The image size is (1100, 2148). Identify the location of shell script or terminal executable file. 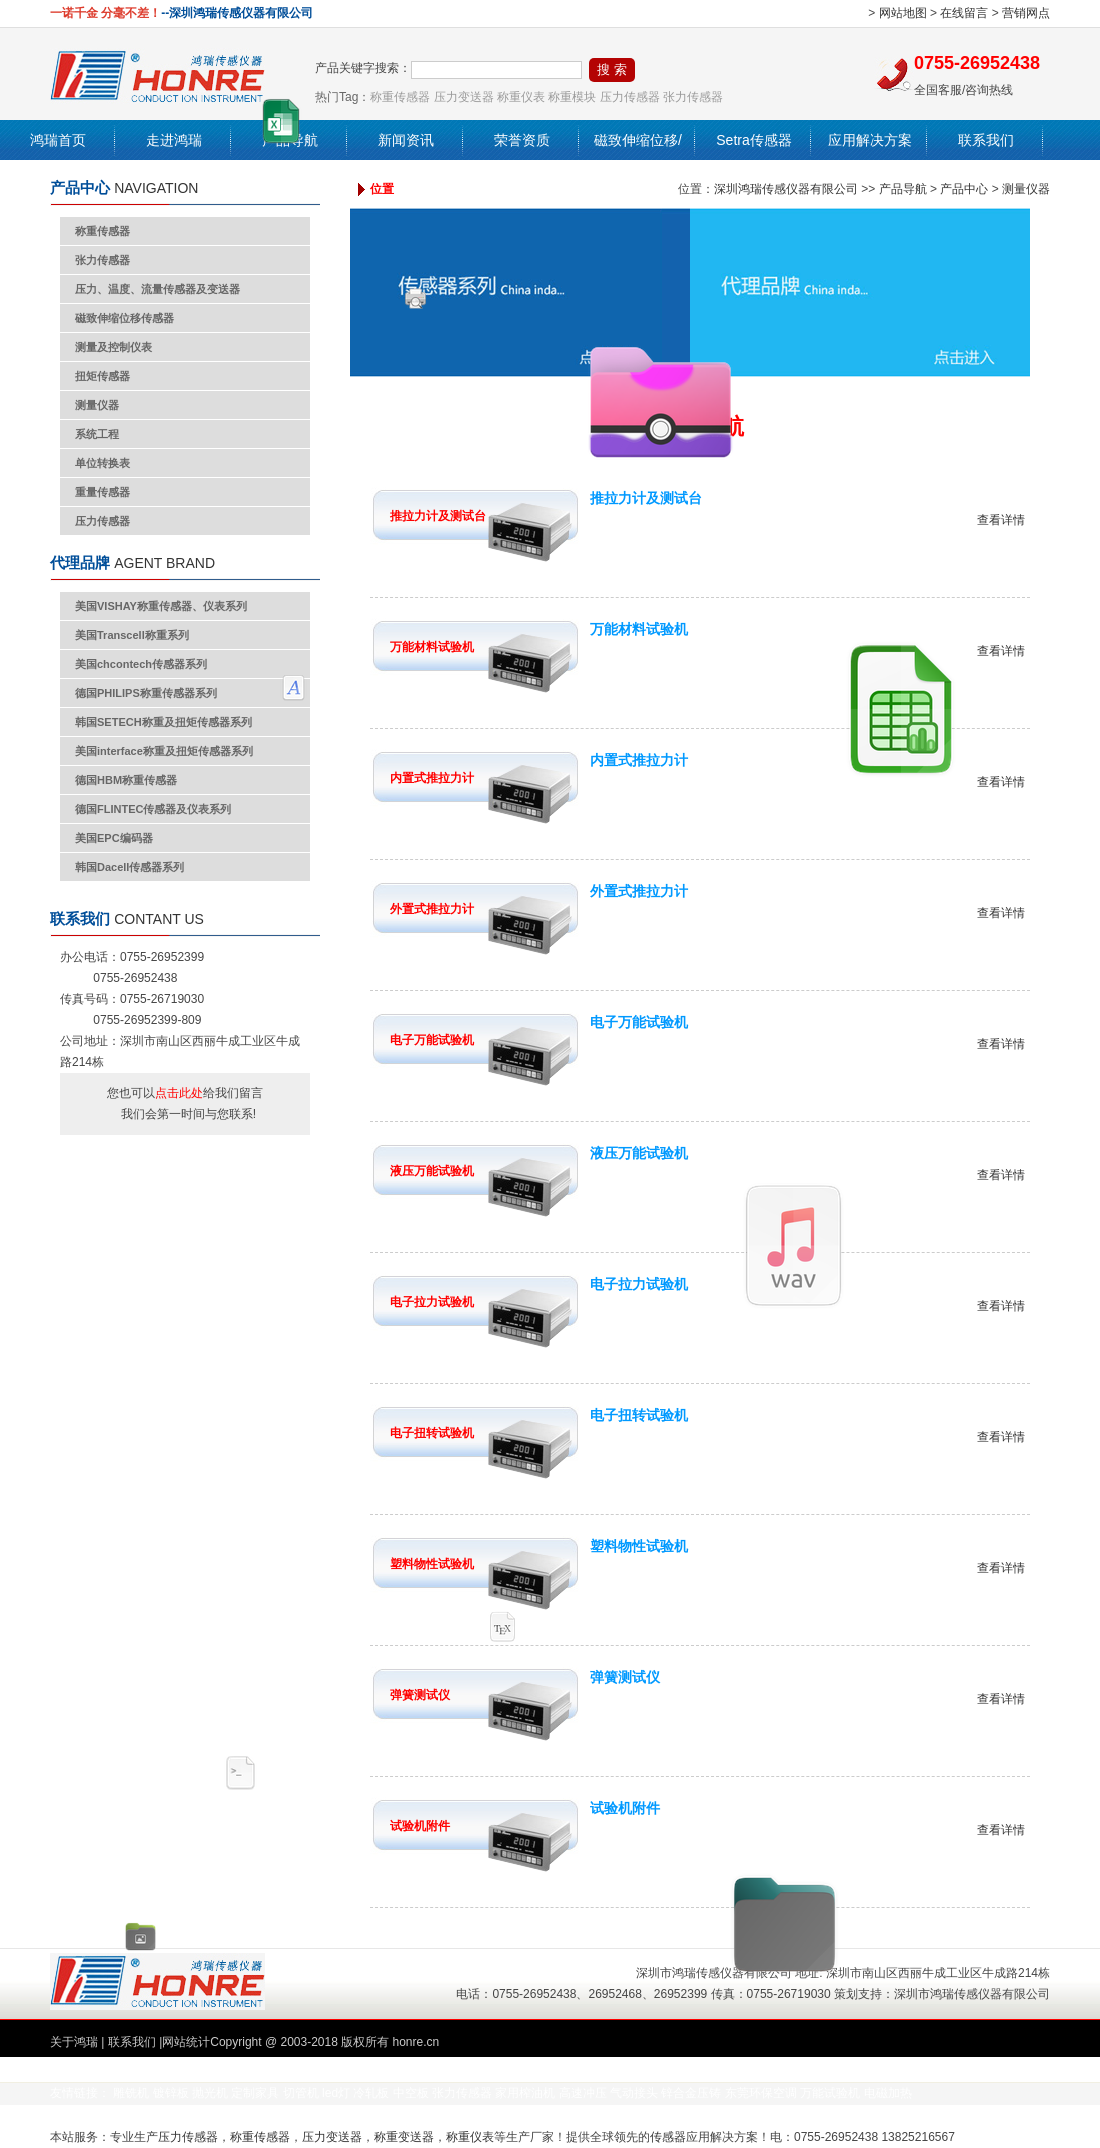
(240, 1772).